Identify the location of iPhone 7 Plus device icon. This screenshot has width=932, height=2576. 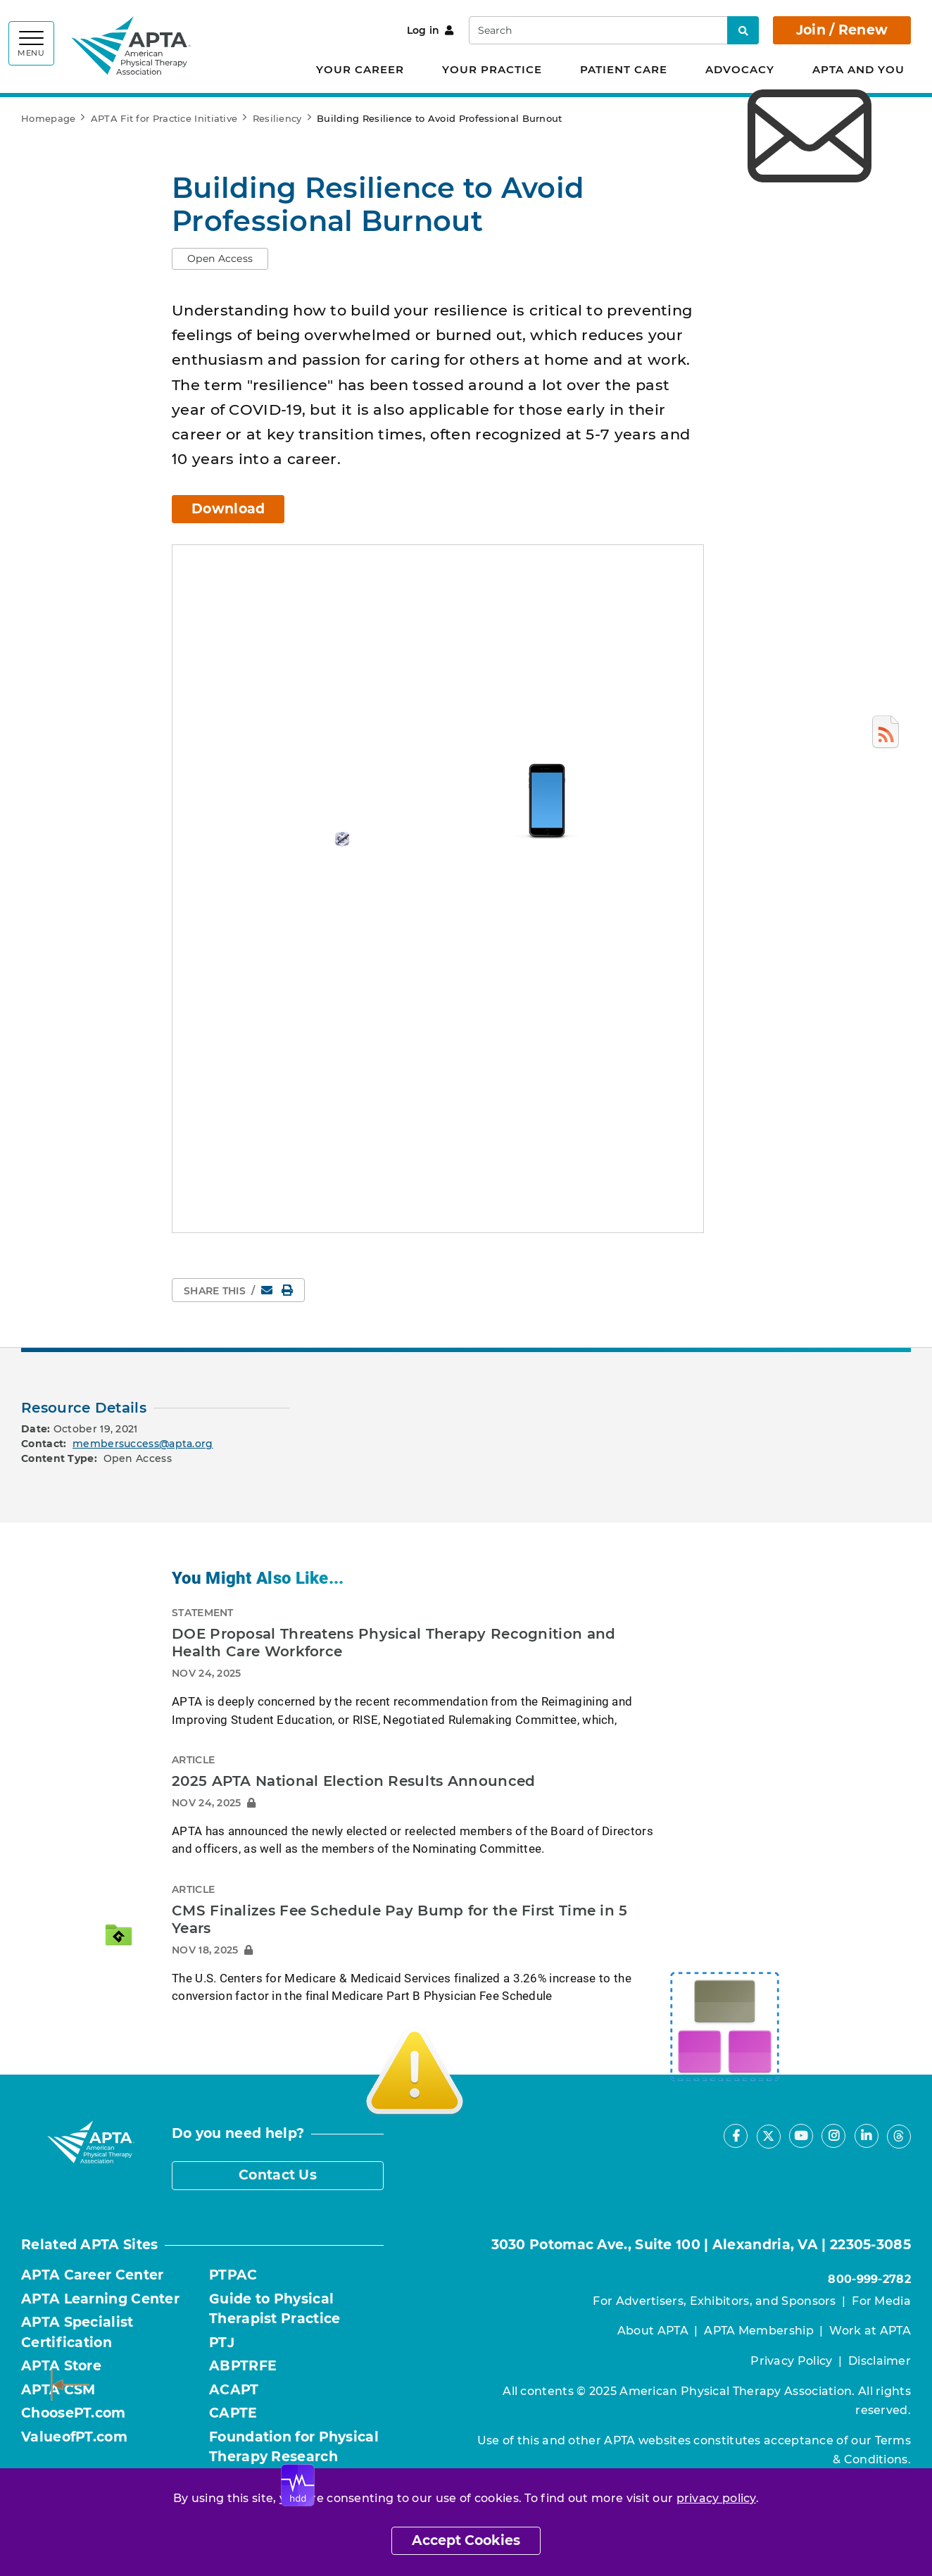
(547, 801).